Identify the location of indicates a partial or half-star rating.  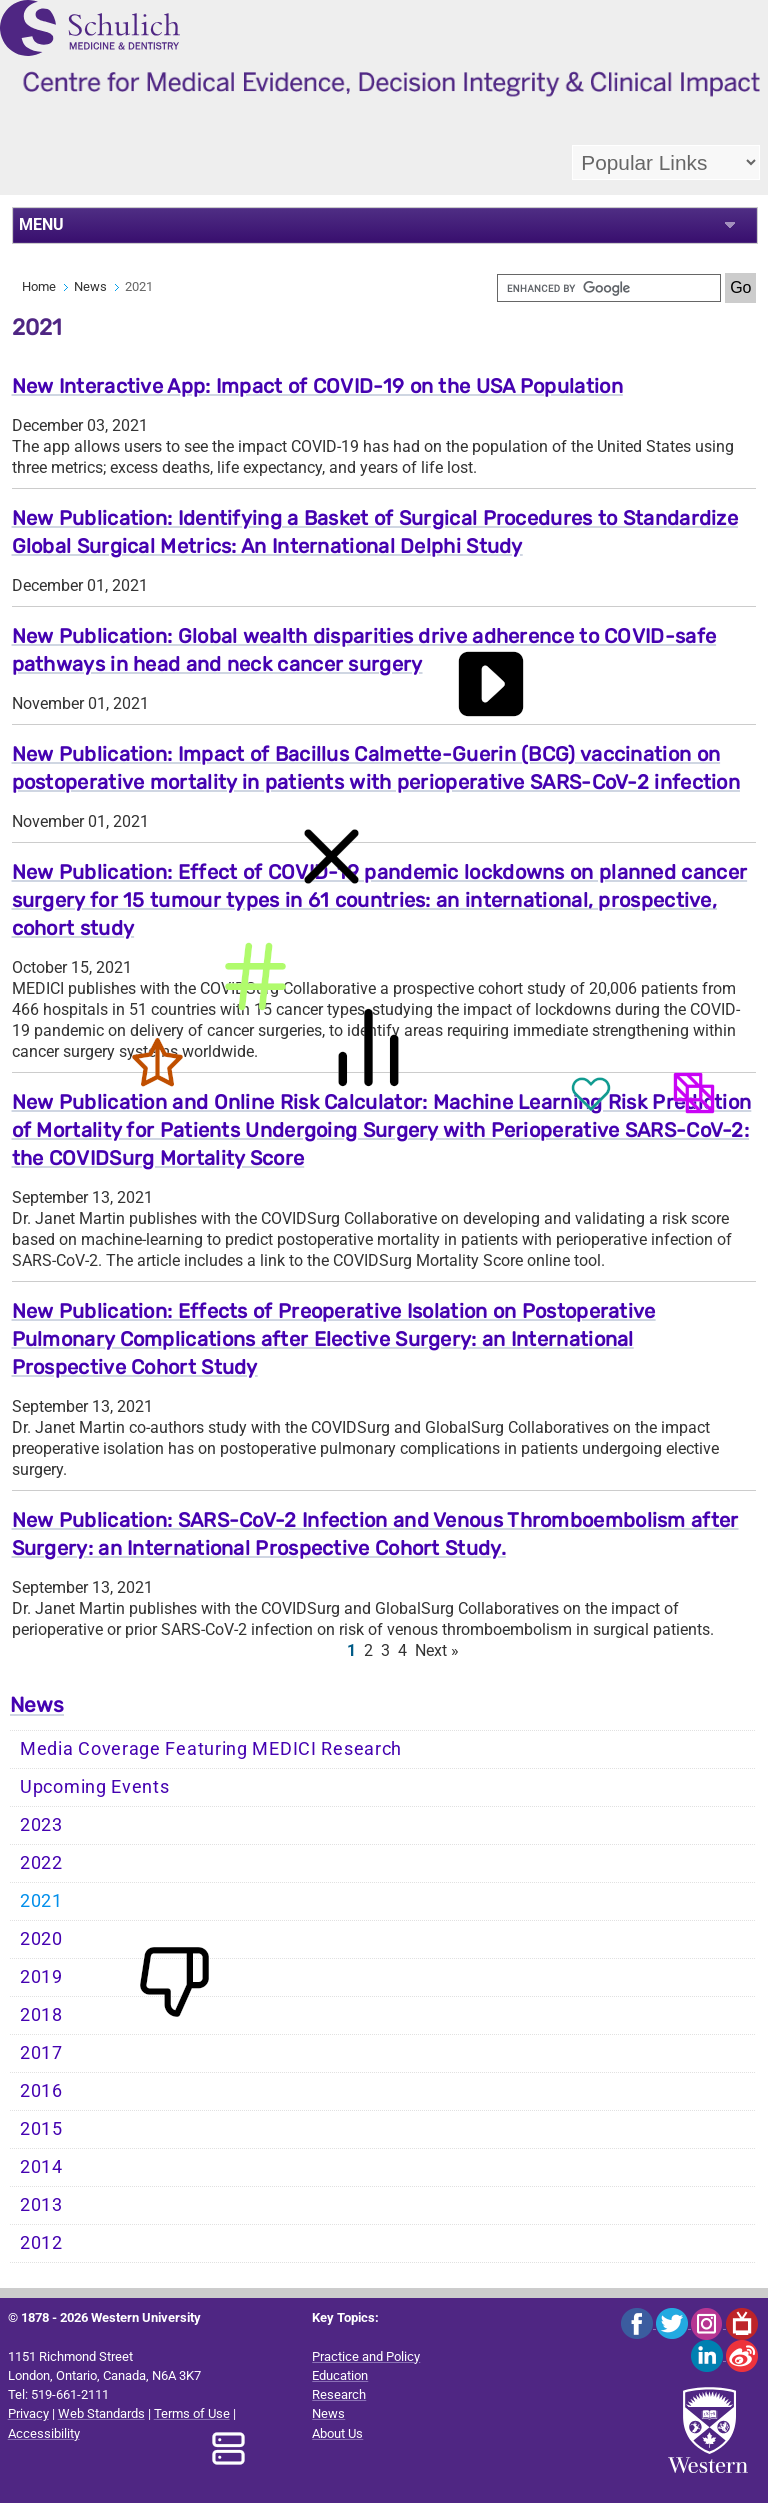
(157, 1064).